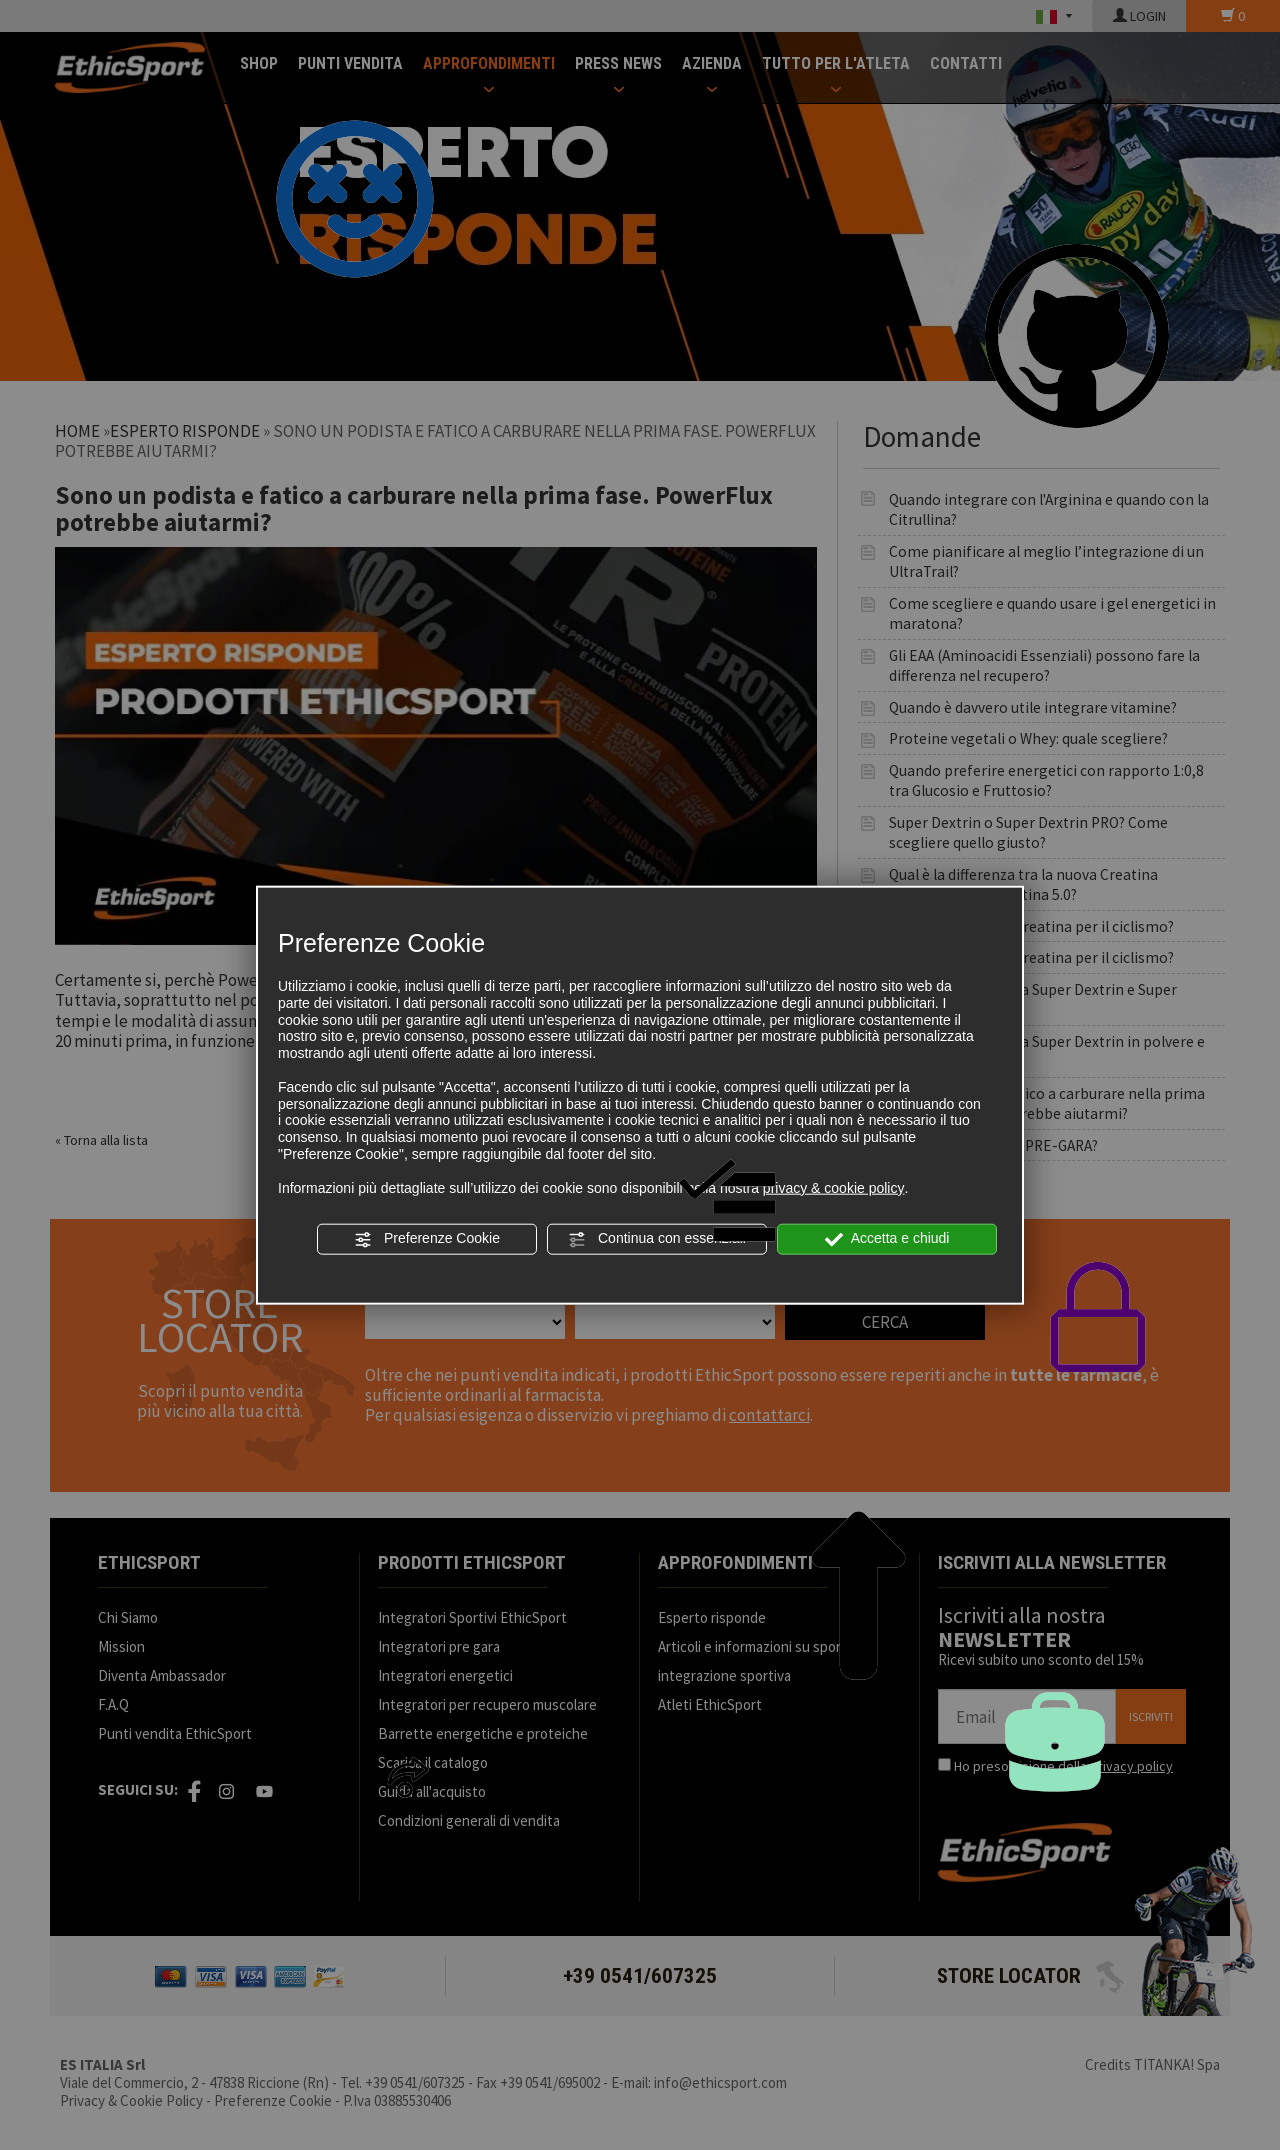  Describe the element at coordinates (1077, 336) in the screenshot. I see `open GitHub repository` at that location.